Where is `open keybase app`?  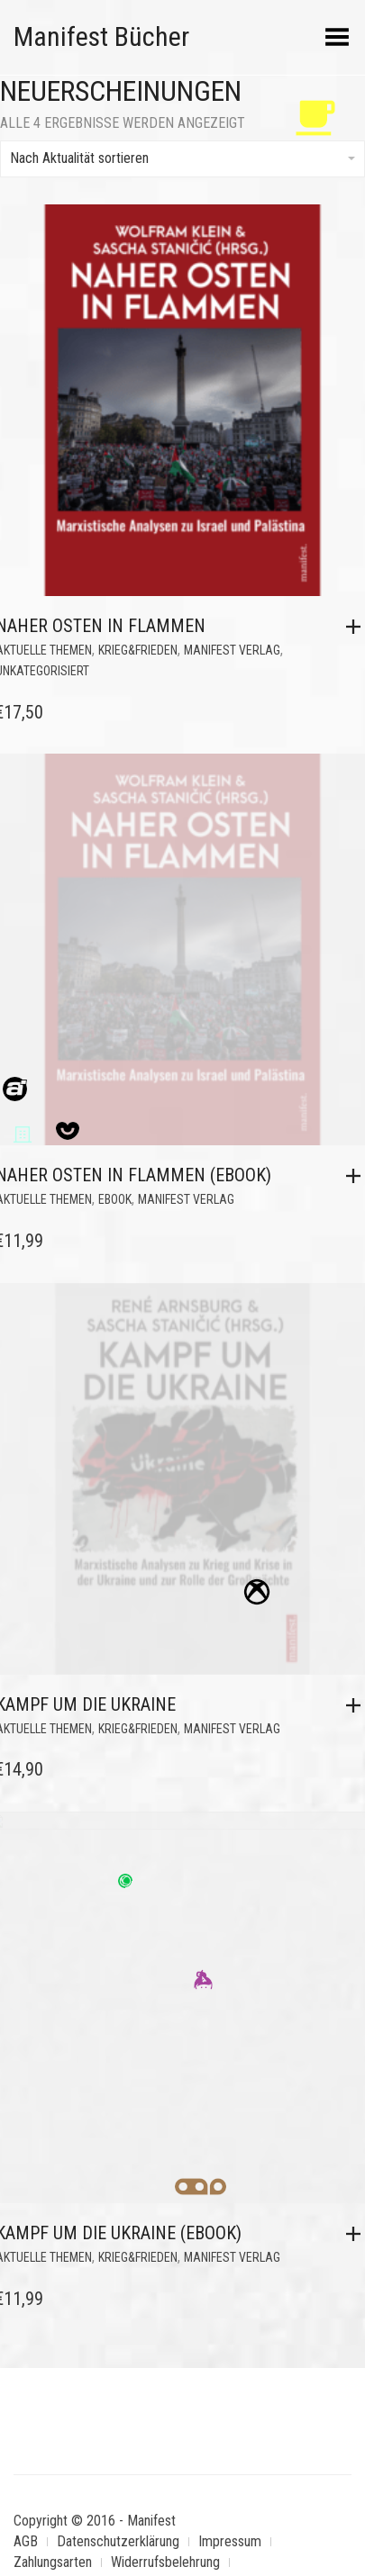
open keybase app is located at coordinates (203, 1979).